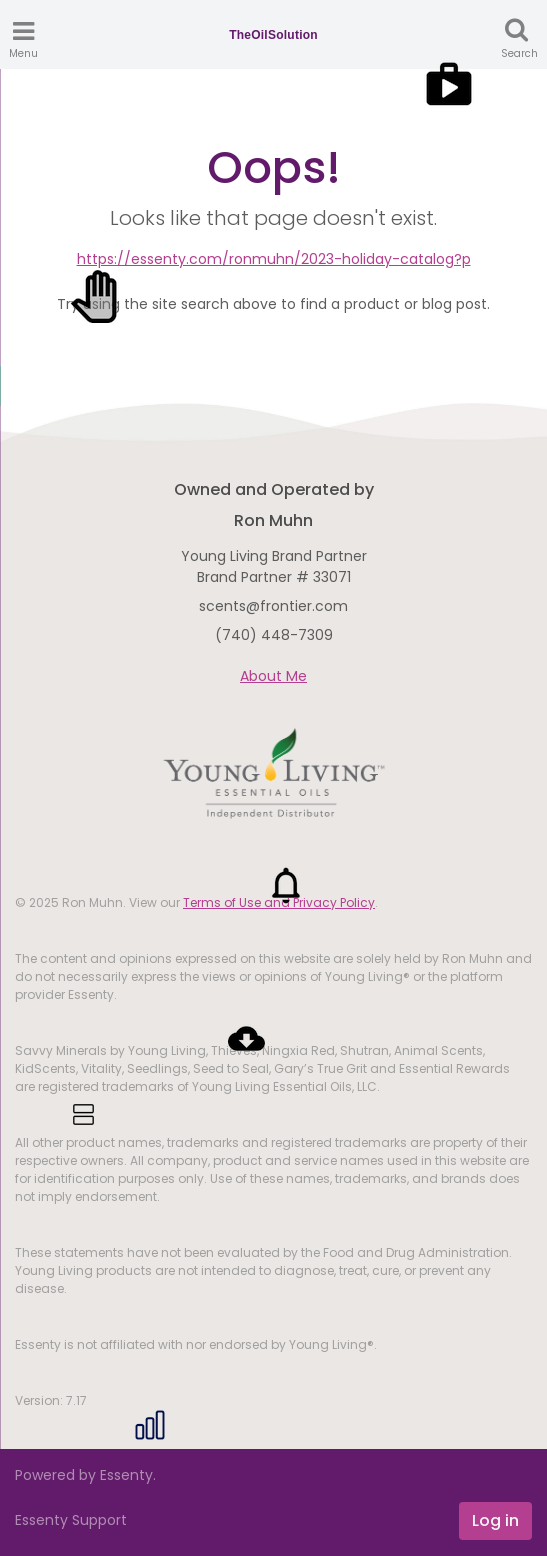 This screenshot has height=1556, width=547. Describe the element at coordinates (94, 296) in the screenshot. I see `stop or halt an action` at that location.